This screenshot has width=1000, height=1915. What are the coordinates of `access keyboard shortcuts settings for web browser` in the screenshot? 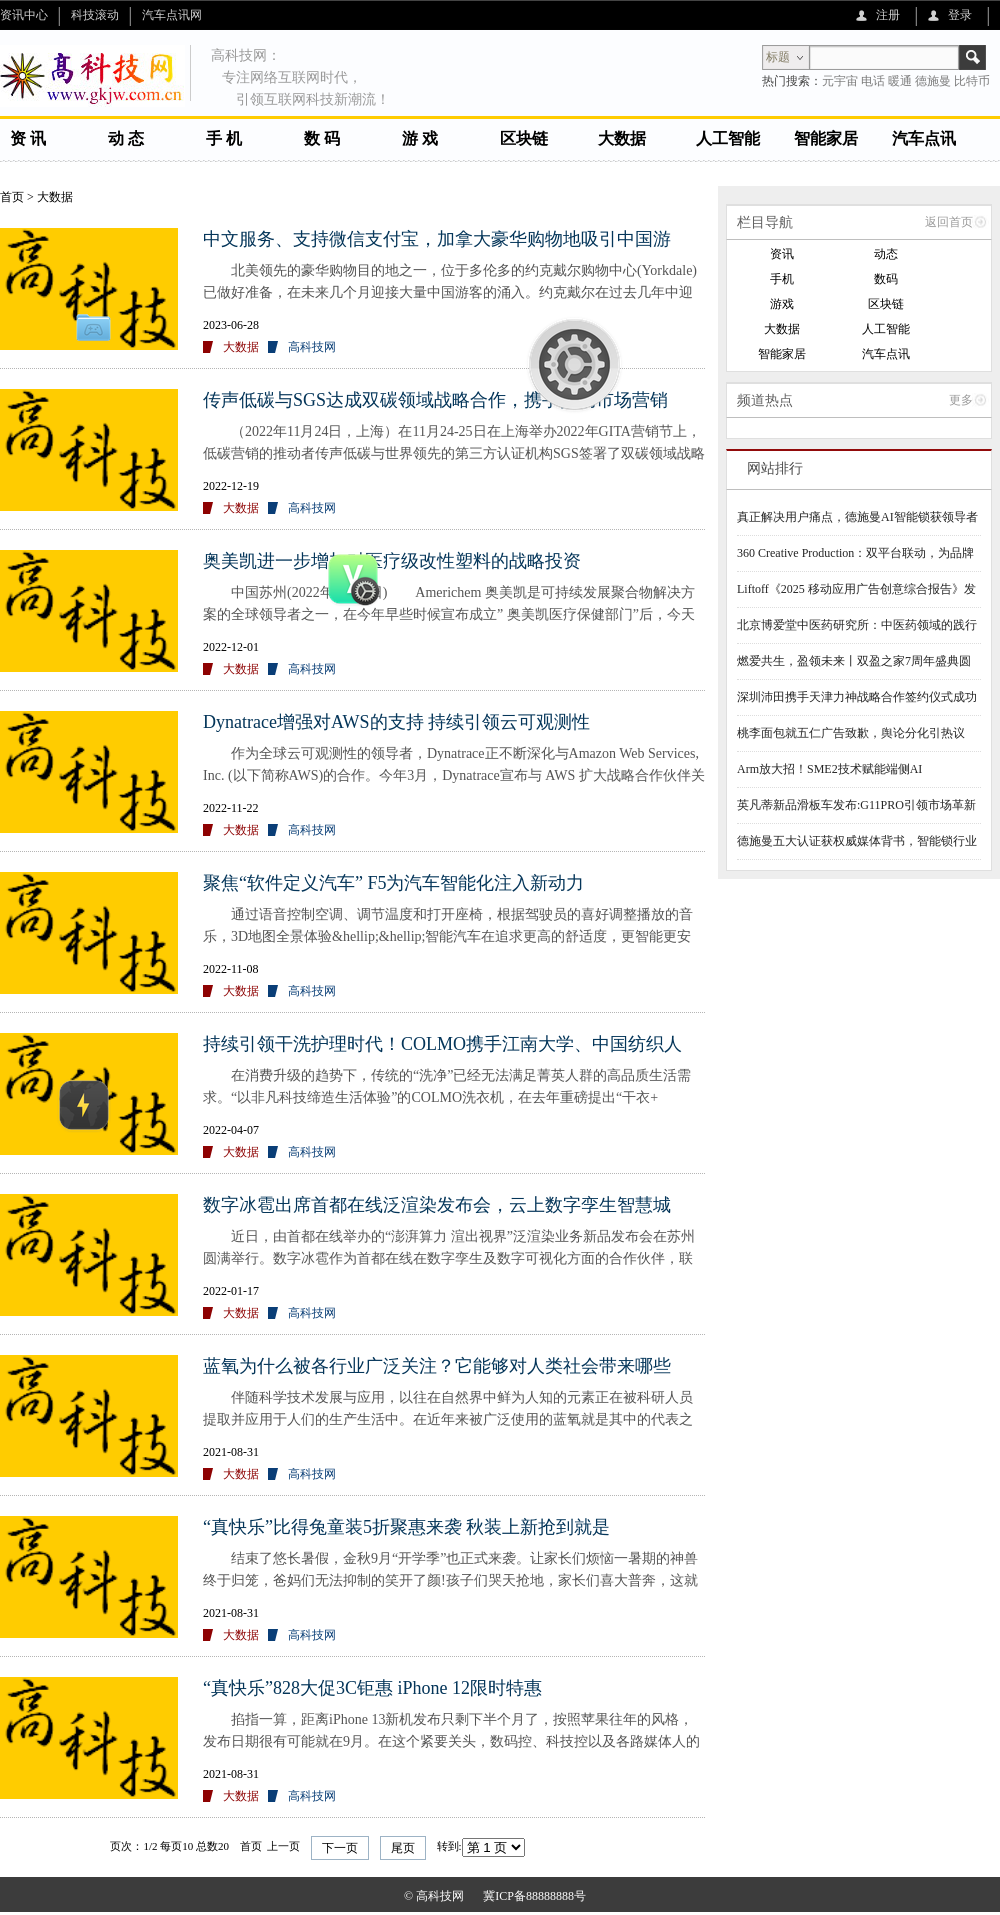 It's located at (84, 1106).